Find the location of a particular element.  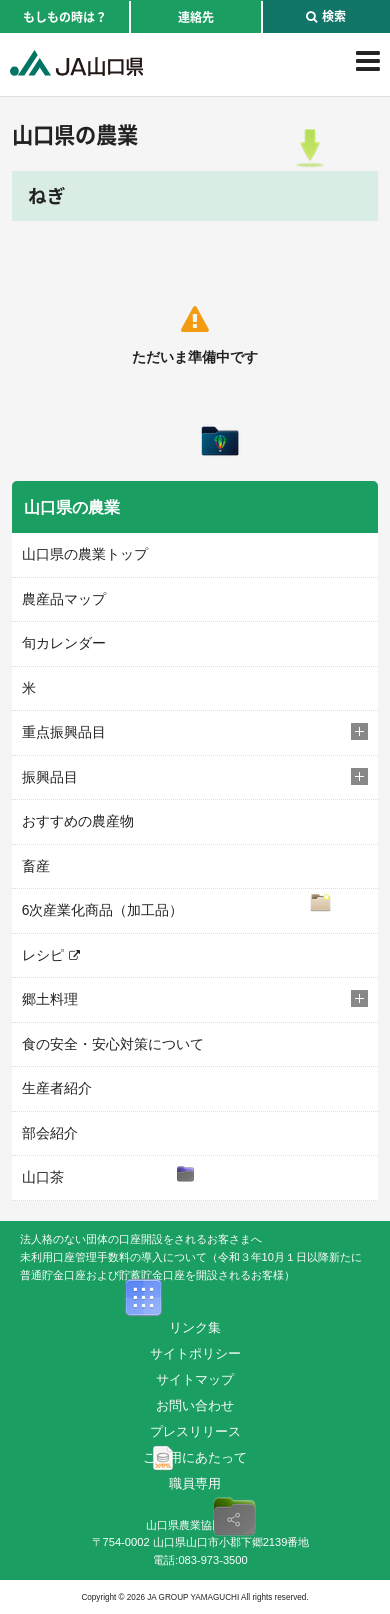

save the current document is located at coordinates (310, 146).